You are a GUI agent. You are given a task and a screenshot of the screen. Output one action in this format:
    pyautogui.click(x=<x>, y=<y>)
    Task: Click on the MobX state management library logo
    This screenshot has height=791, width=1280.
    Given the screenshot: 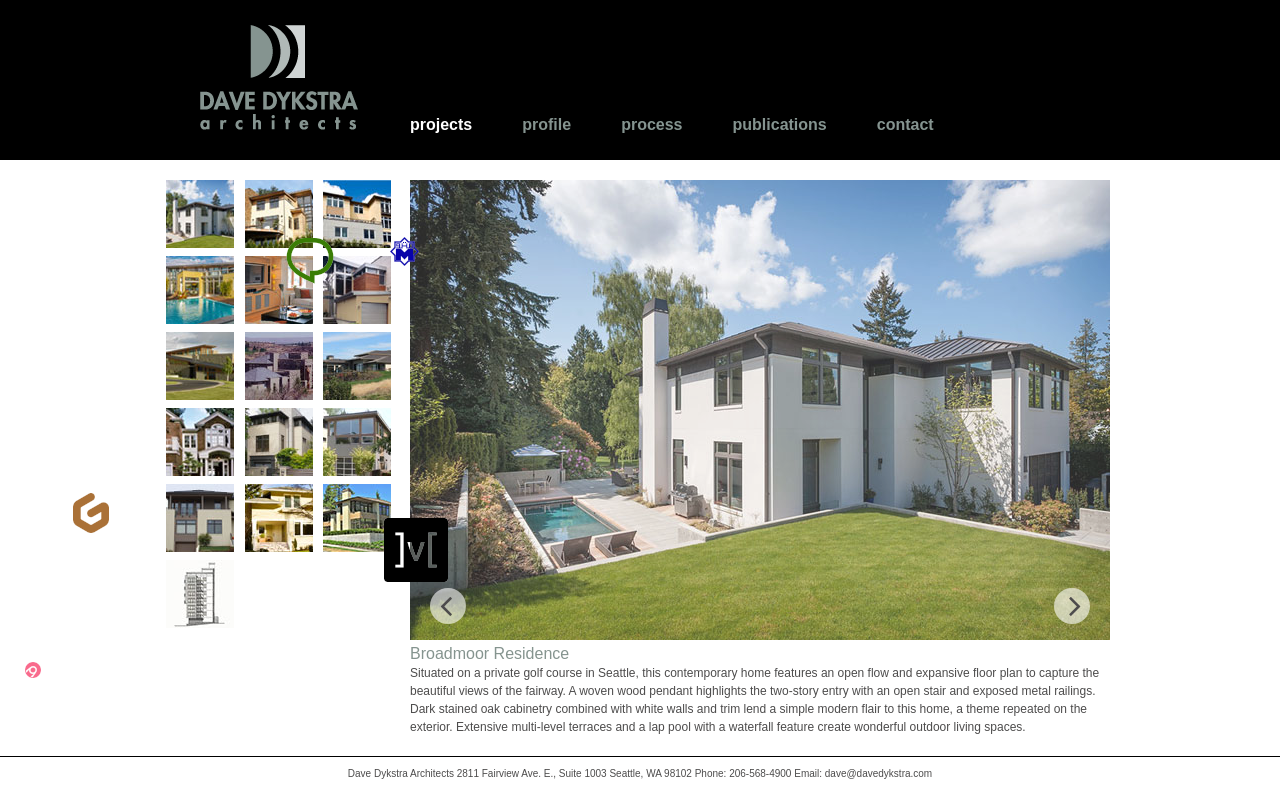 What is the action you would take?
    pyautogui.click(x=416, y=550)
    